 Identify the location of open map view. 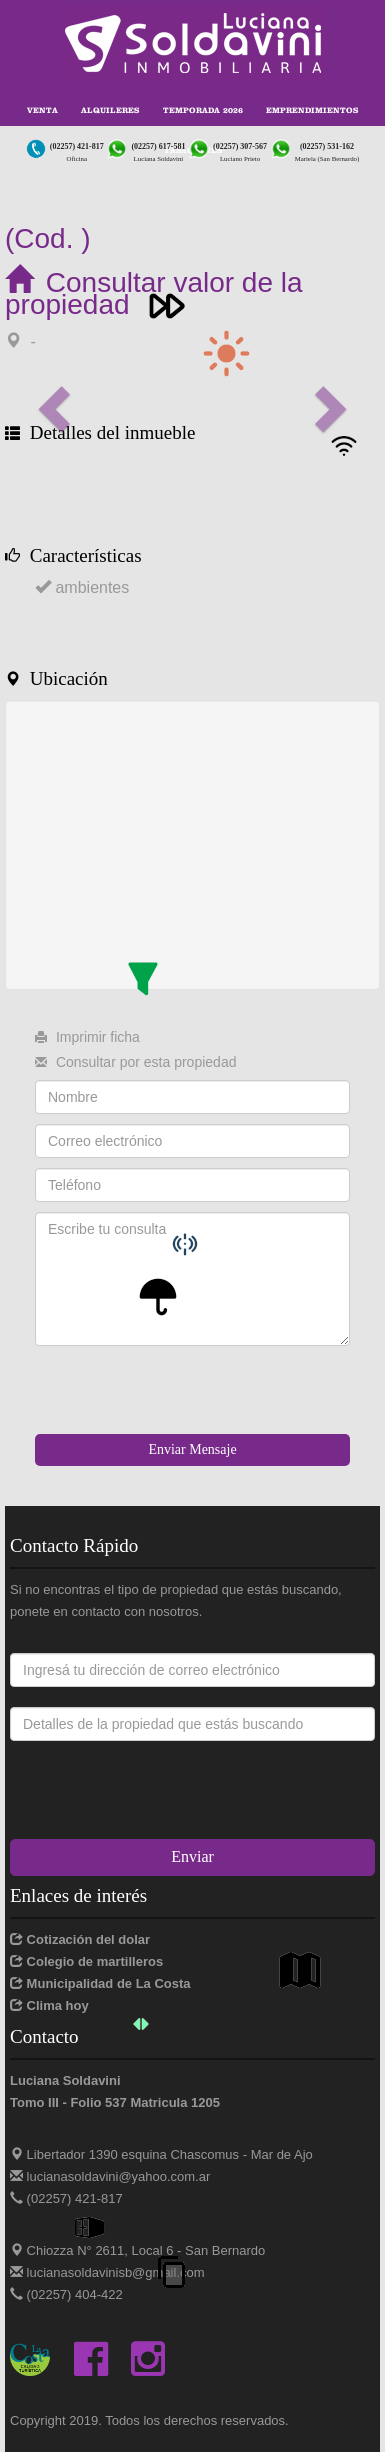
(300, 1970).